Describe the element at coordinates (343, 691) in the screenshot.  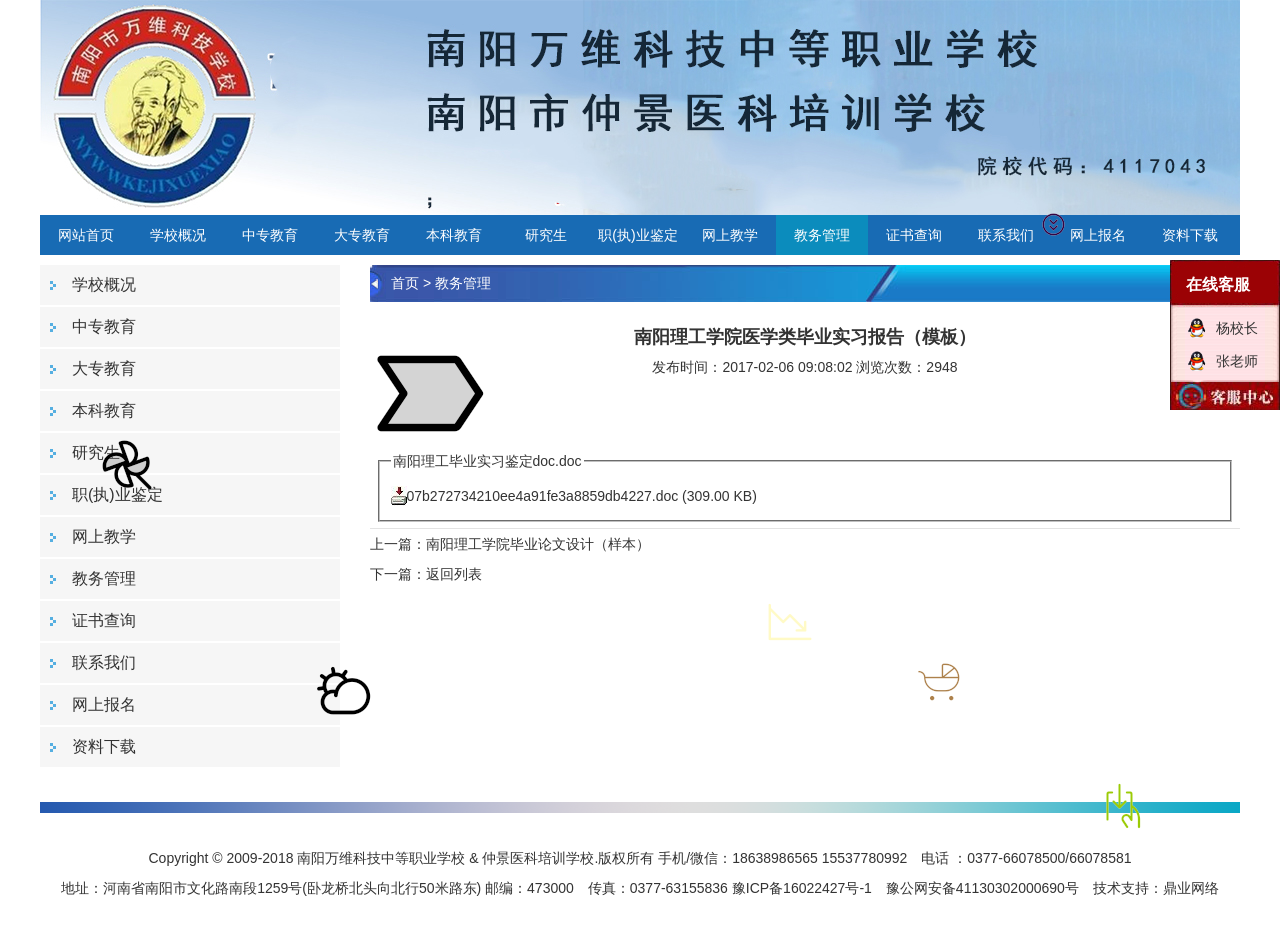
I see `view current weather conditions` at that location.